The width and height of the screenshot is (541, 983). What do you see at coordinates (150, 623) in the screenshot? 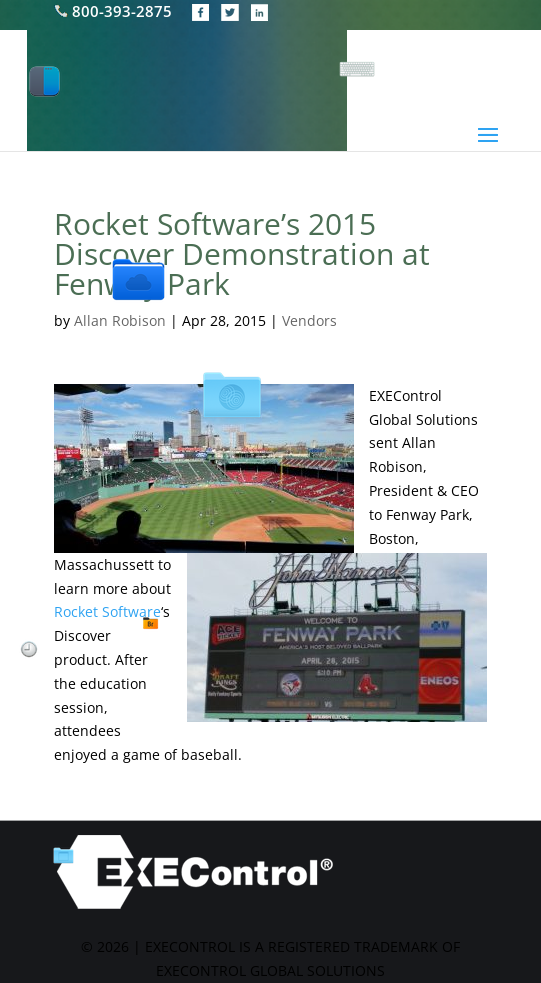
I see `open Adobe Bridge project folder` at bounding box center [150, 623].